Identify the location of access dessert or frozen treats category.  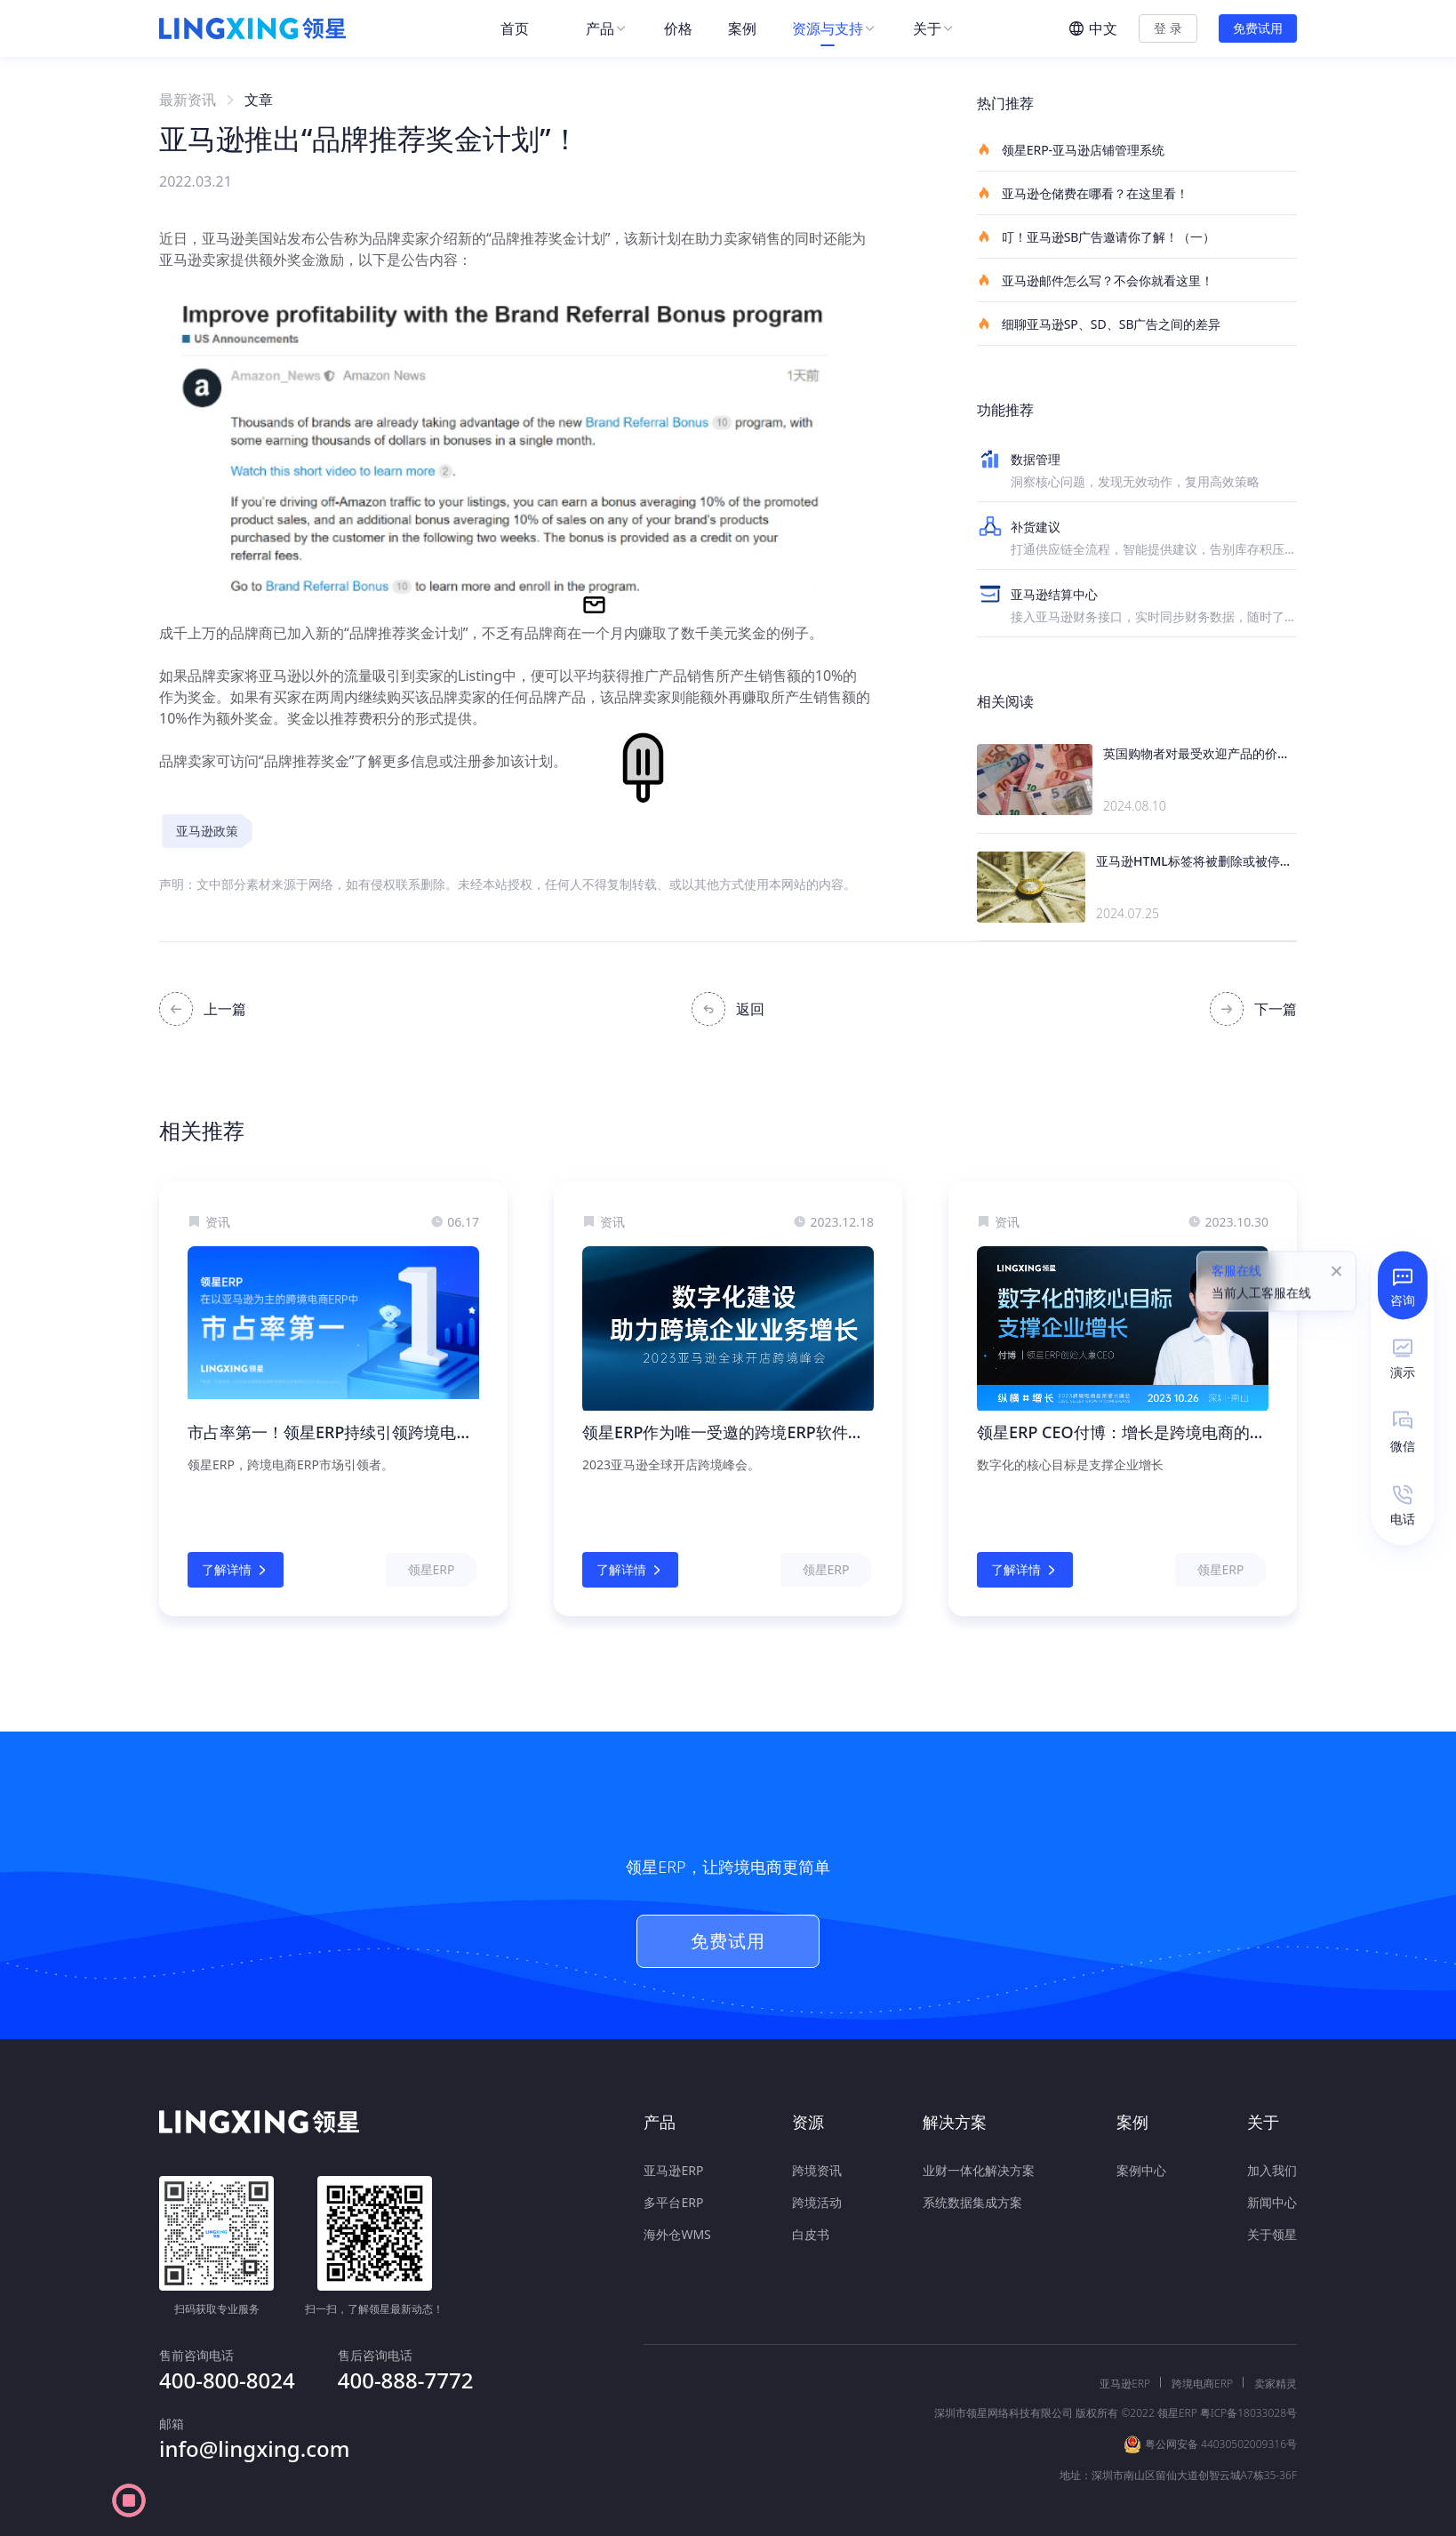
(643, 766).